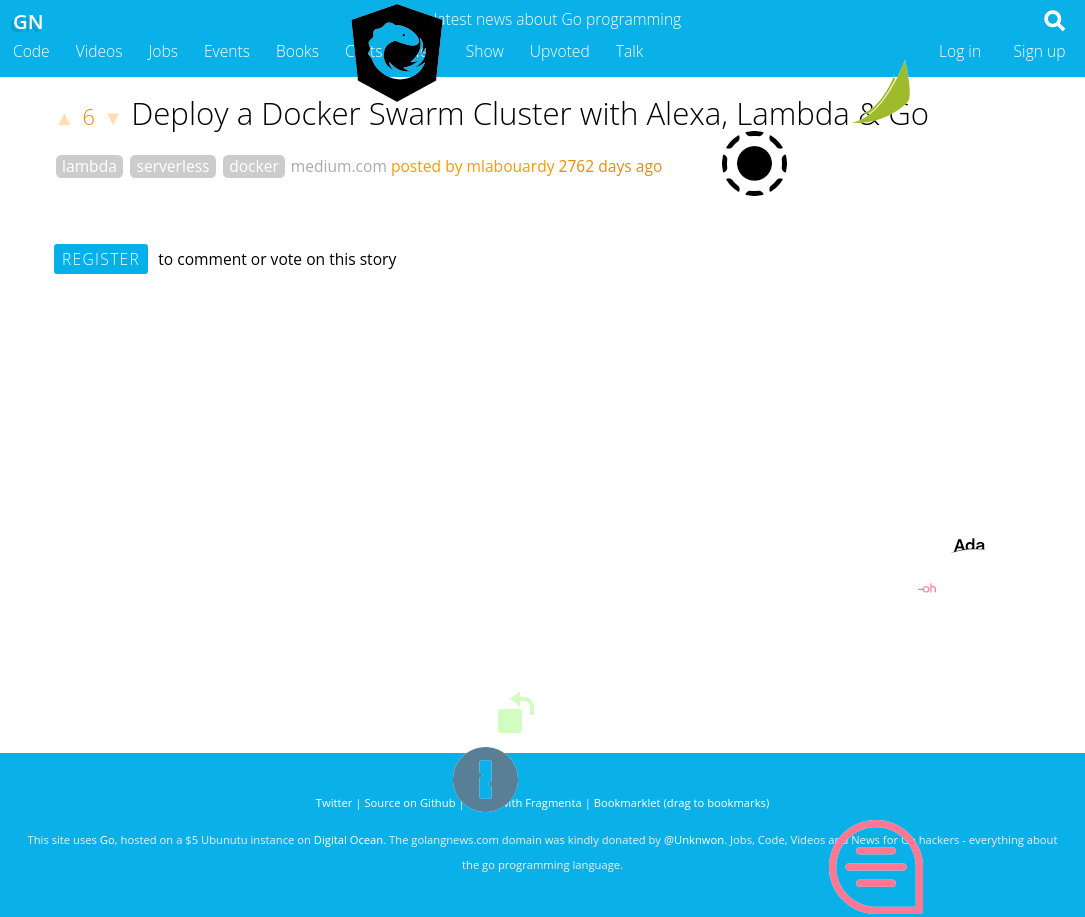  What do you see at coordinates (927, 588) in the screenshot?
I see `oh dear website monitoring service logo` at bounding box center [927, 588].